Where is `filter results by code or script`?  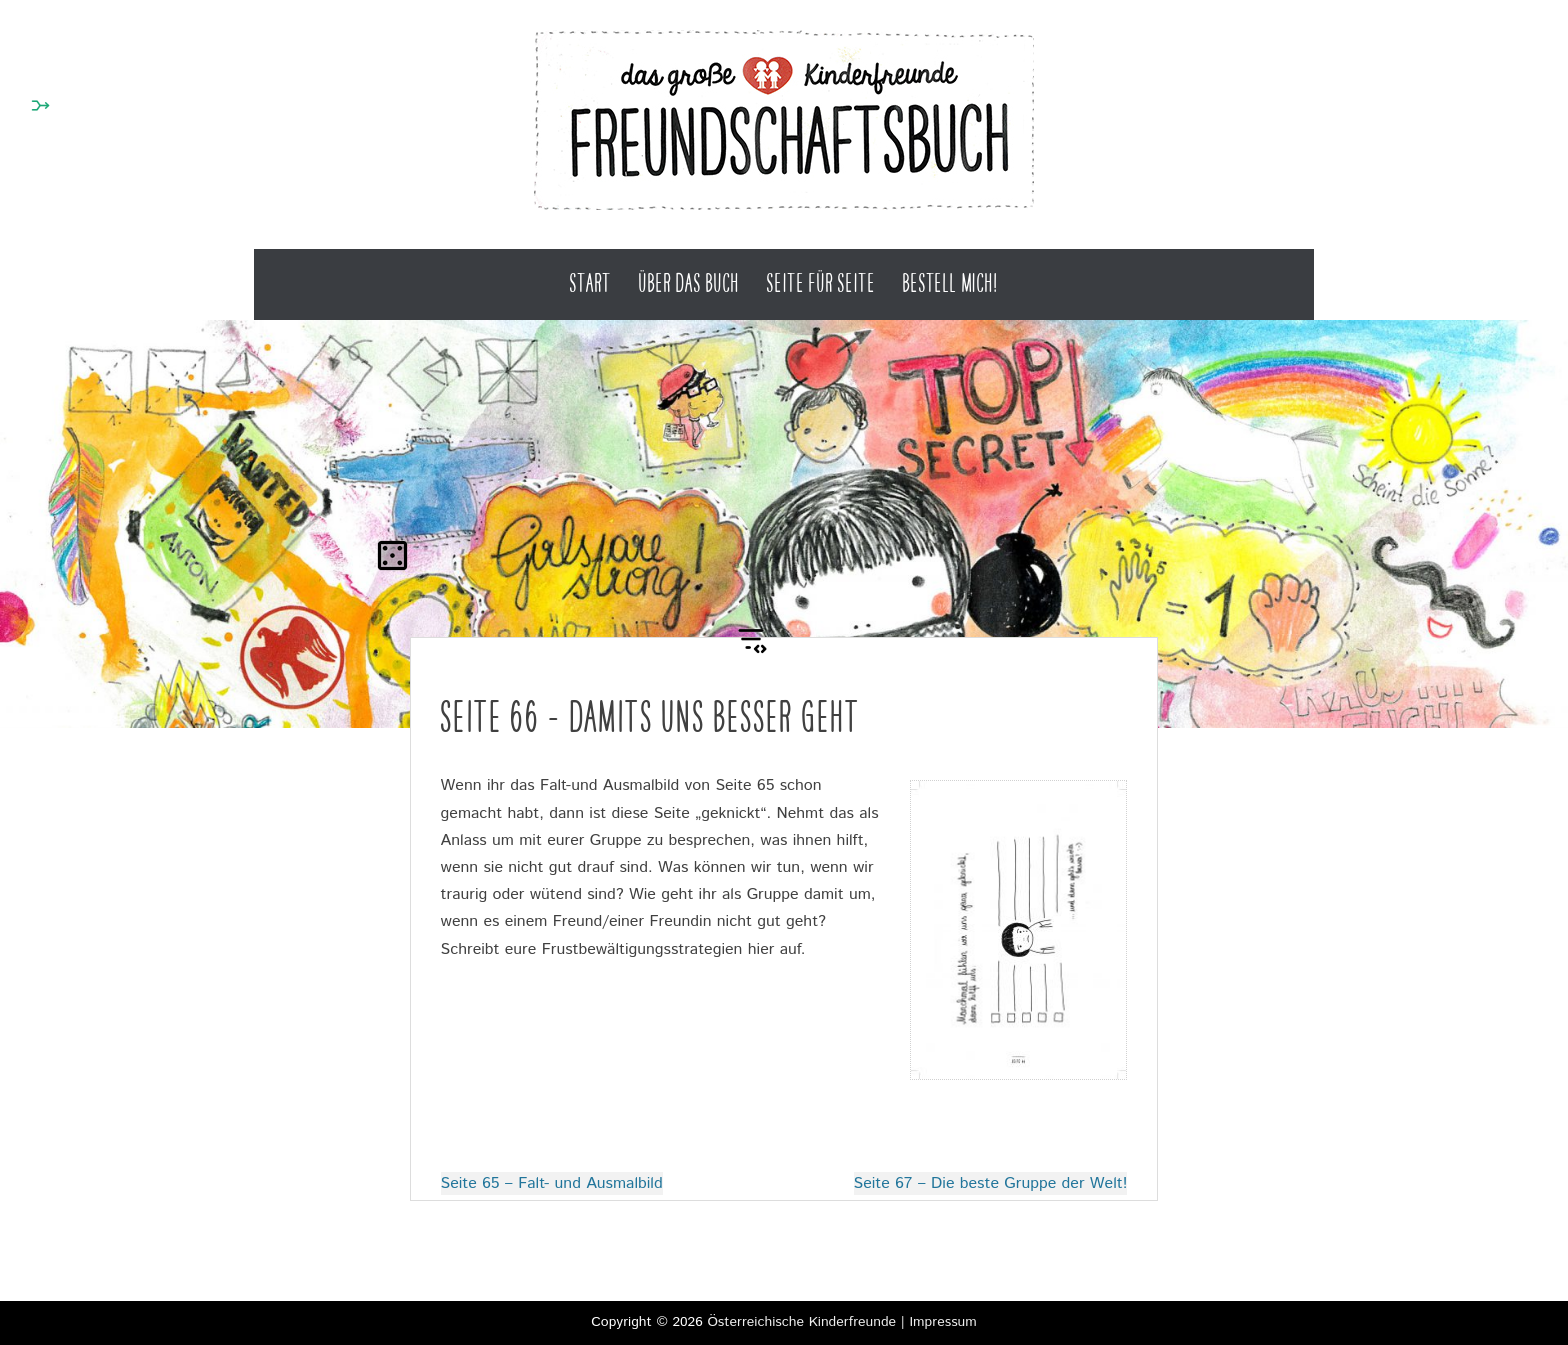
filter results by code or script is located at coordinates (751, 639).